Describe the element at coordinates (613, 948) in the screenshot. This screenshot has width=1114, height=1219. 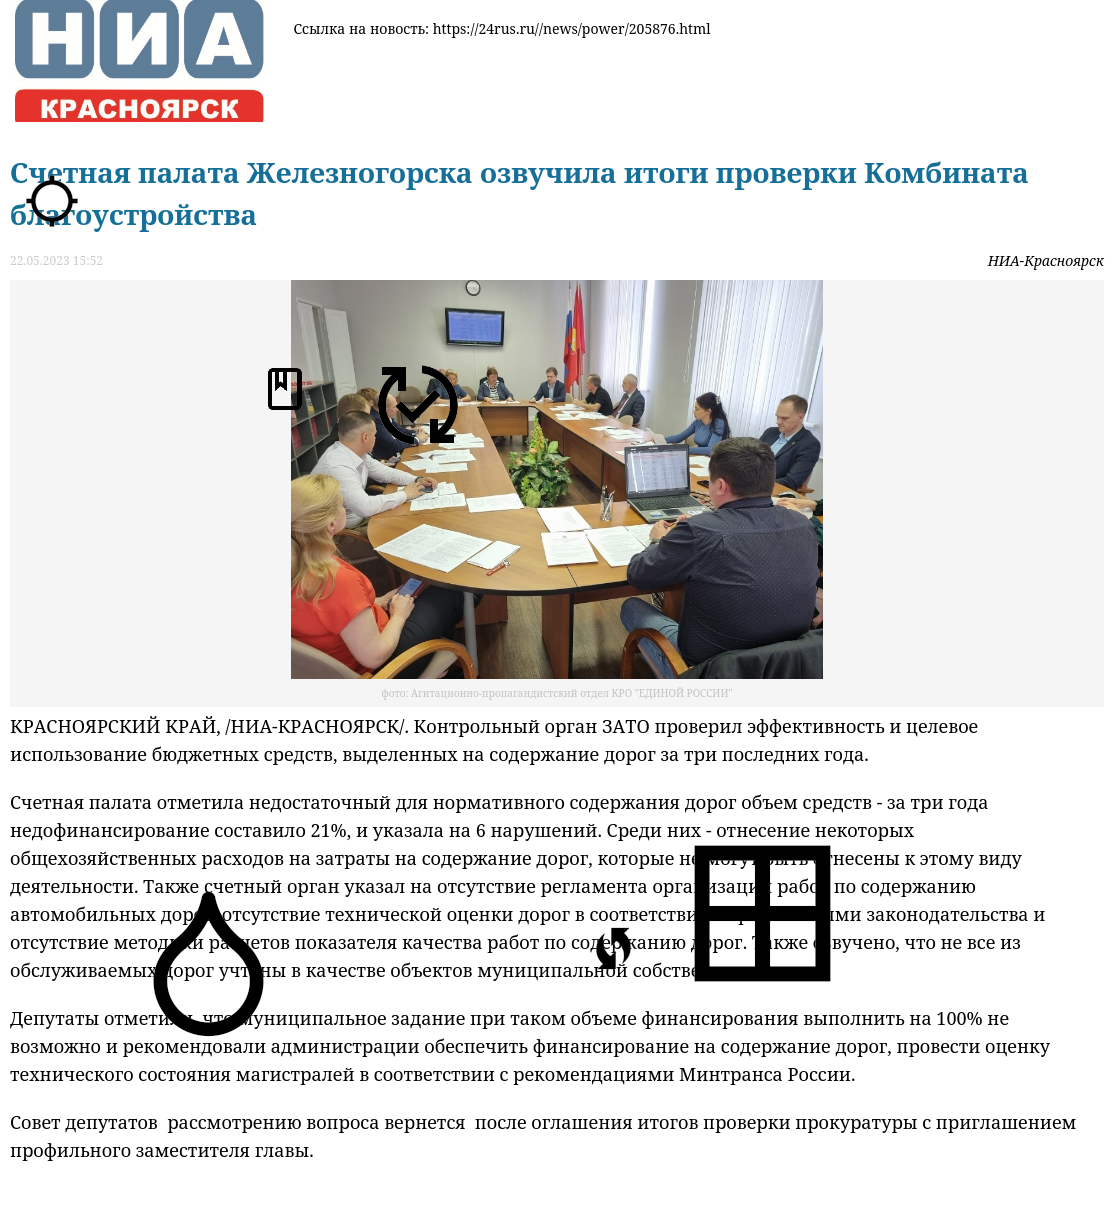
I see `initiate wifi protected setup (WPS) connection` at that location.